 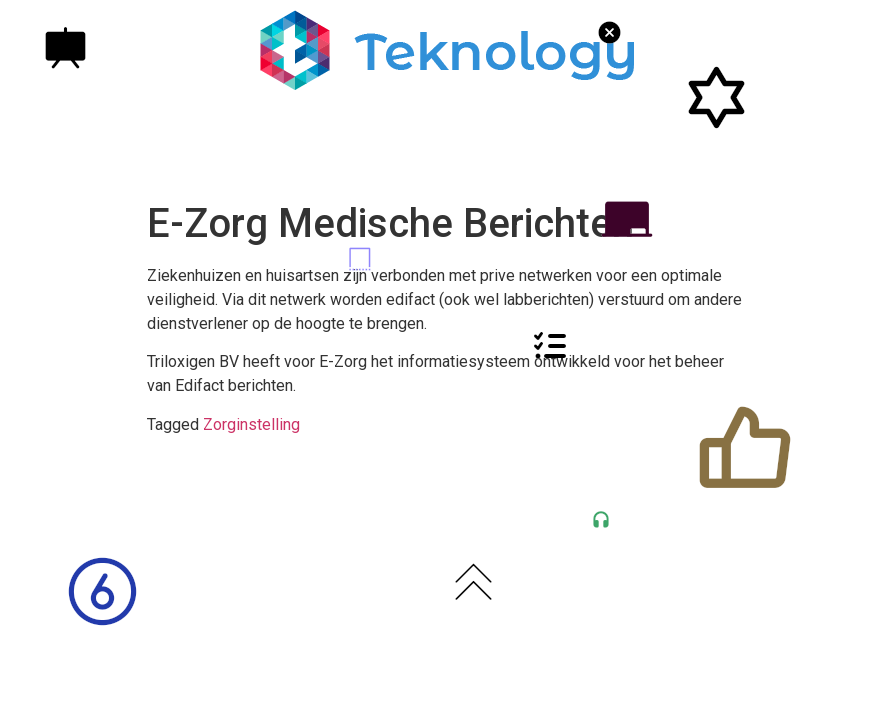 I want to click on indicates step six in a multi-step process, so click(x=102, y=591).